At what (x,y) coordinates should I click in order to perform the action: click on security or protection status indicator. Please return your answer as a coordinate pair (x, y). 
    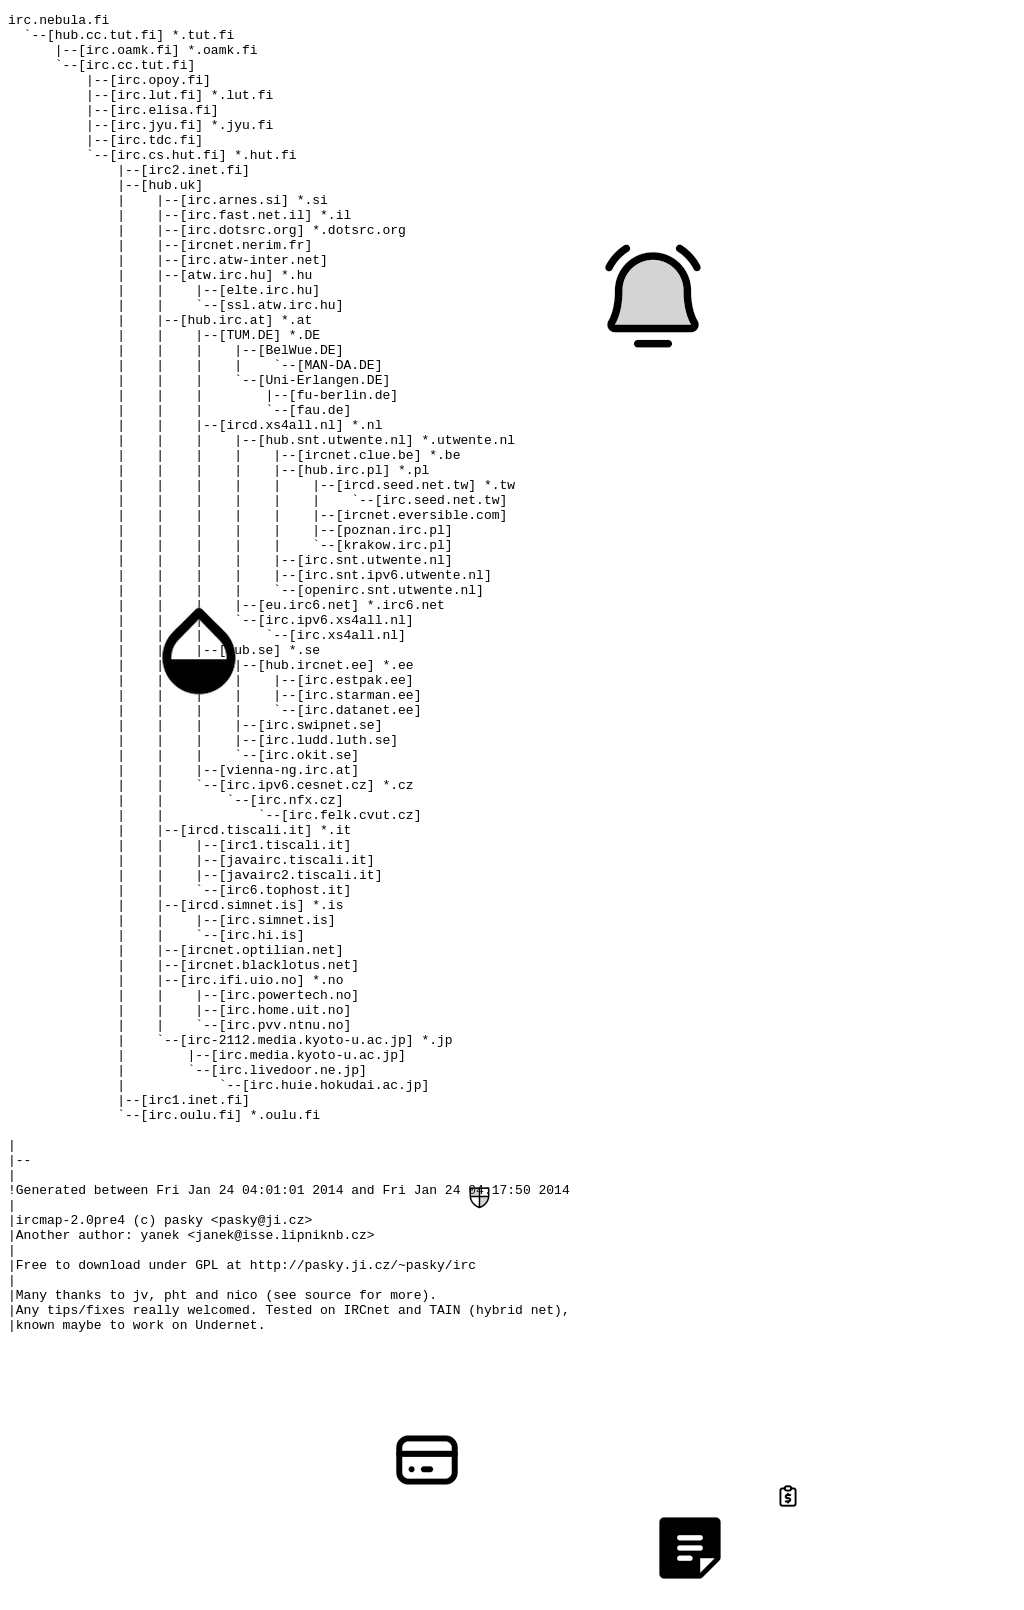
    Looking at the image, I should click on (479, 1196).